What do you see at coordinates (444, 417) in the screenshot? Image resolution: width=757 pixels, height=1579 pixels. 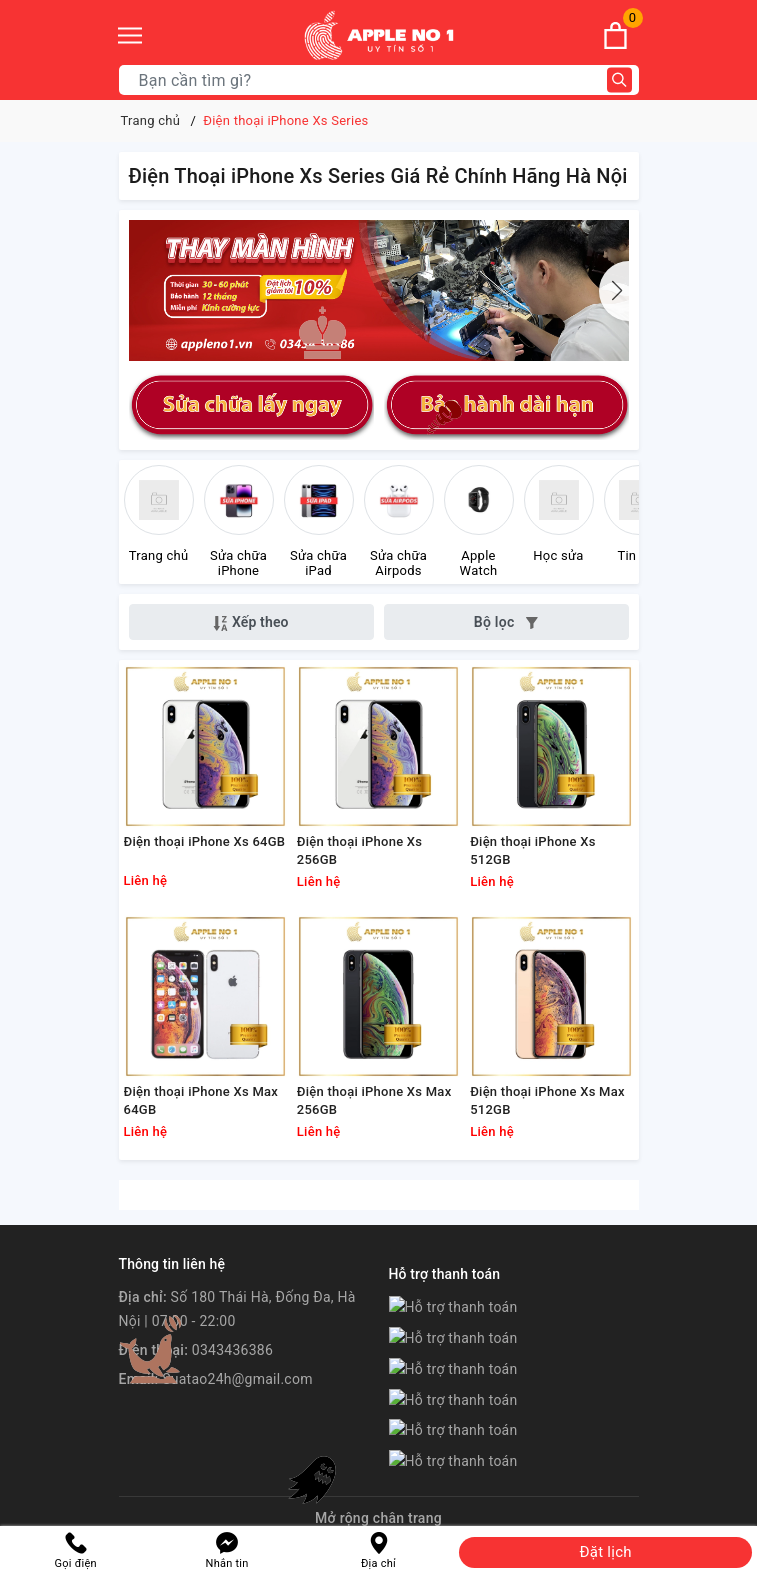 I see `spring-loaded boxing glove or punch gag` at bounding box center [444, 417].